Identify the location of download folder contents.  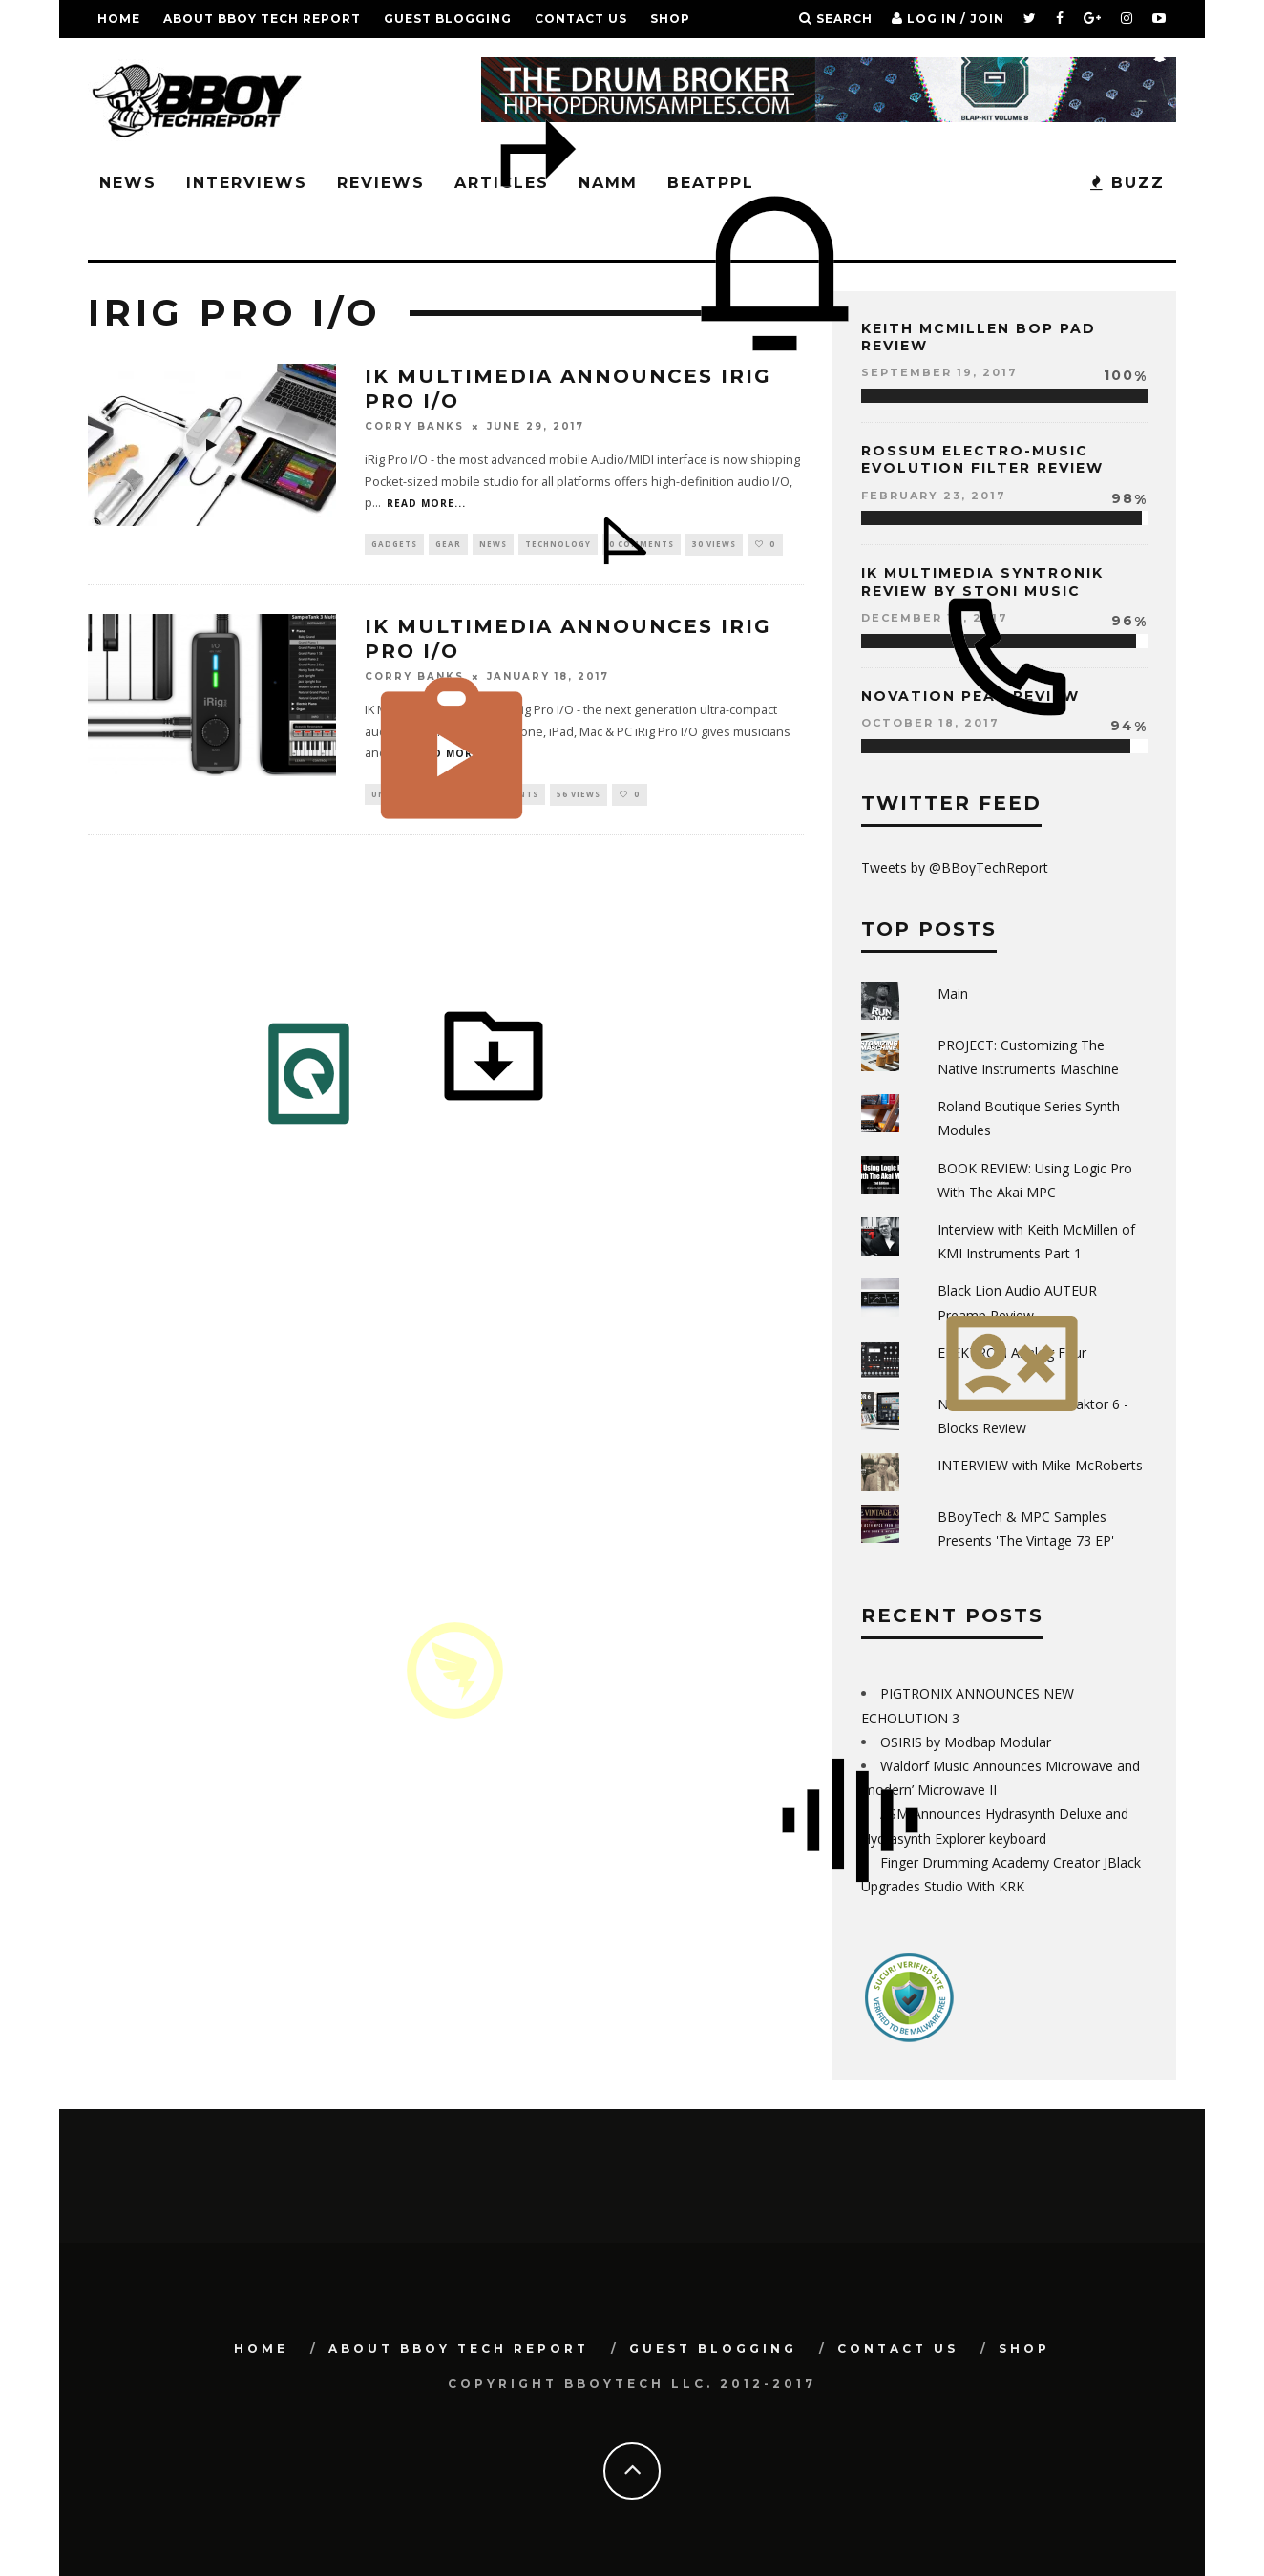
(494, 1056).